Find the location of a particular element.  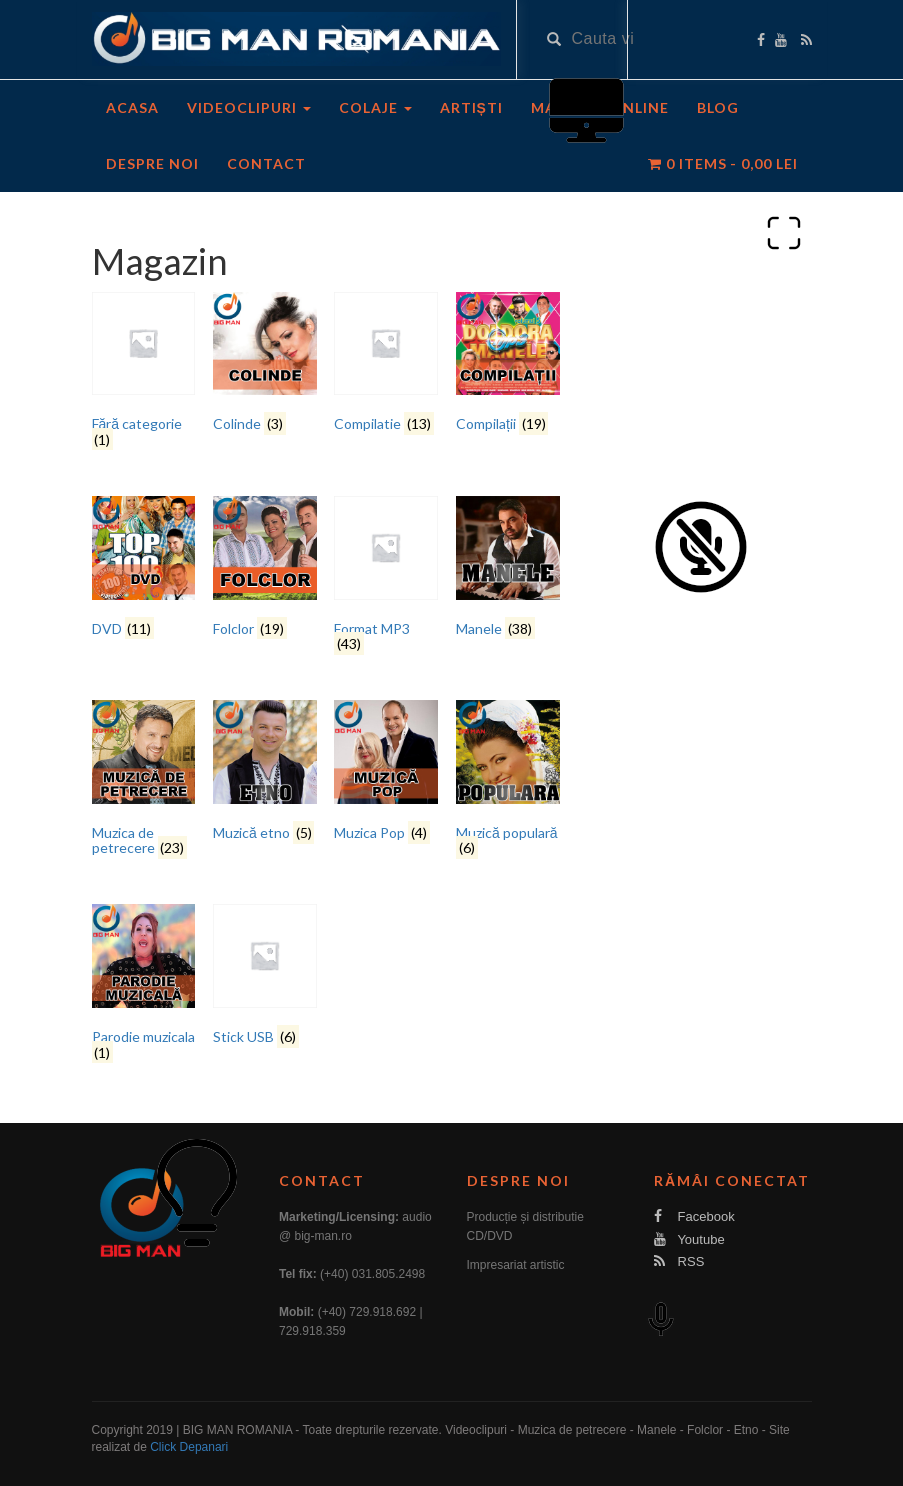

tap to start voice input is located at coordinates (661, 1320).